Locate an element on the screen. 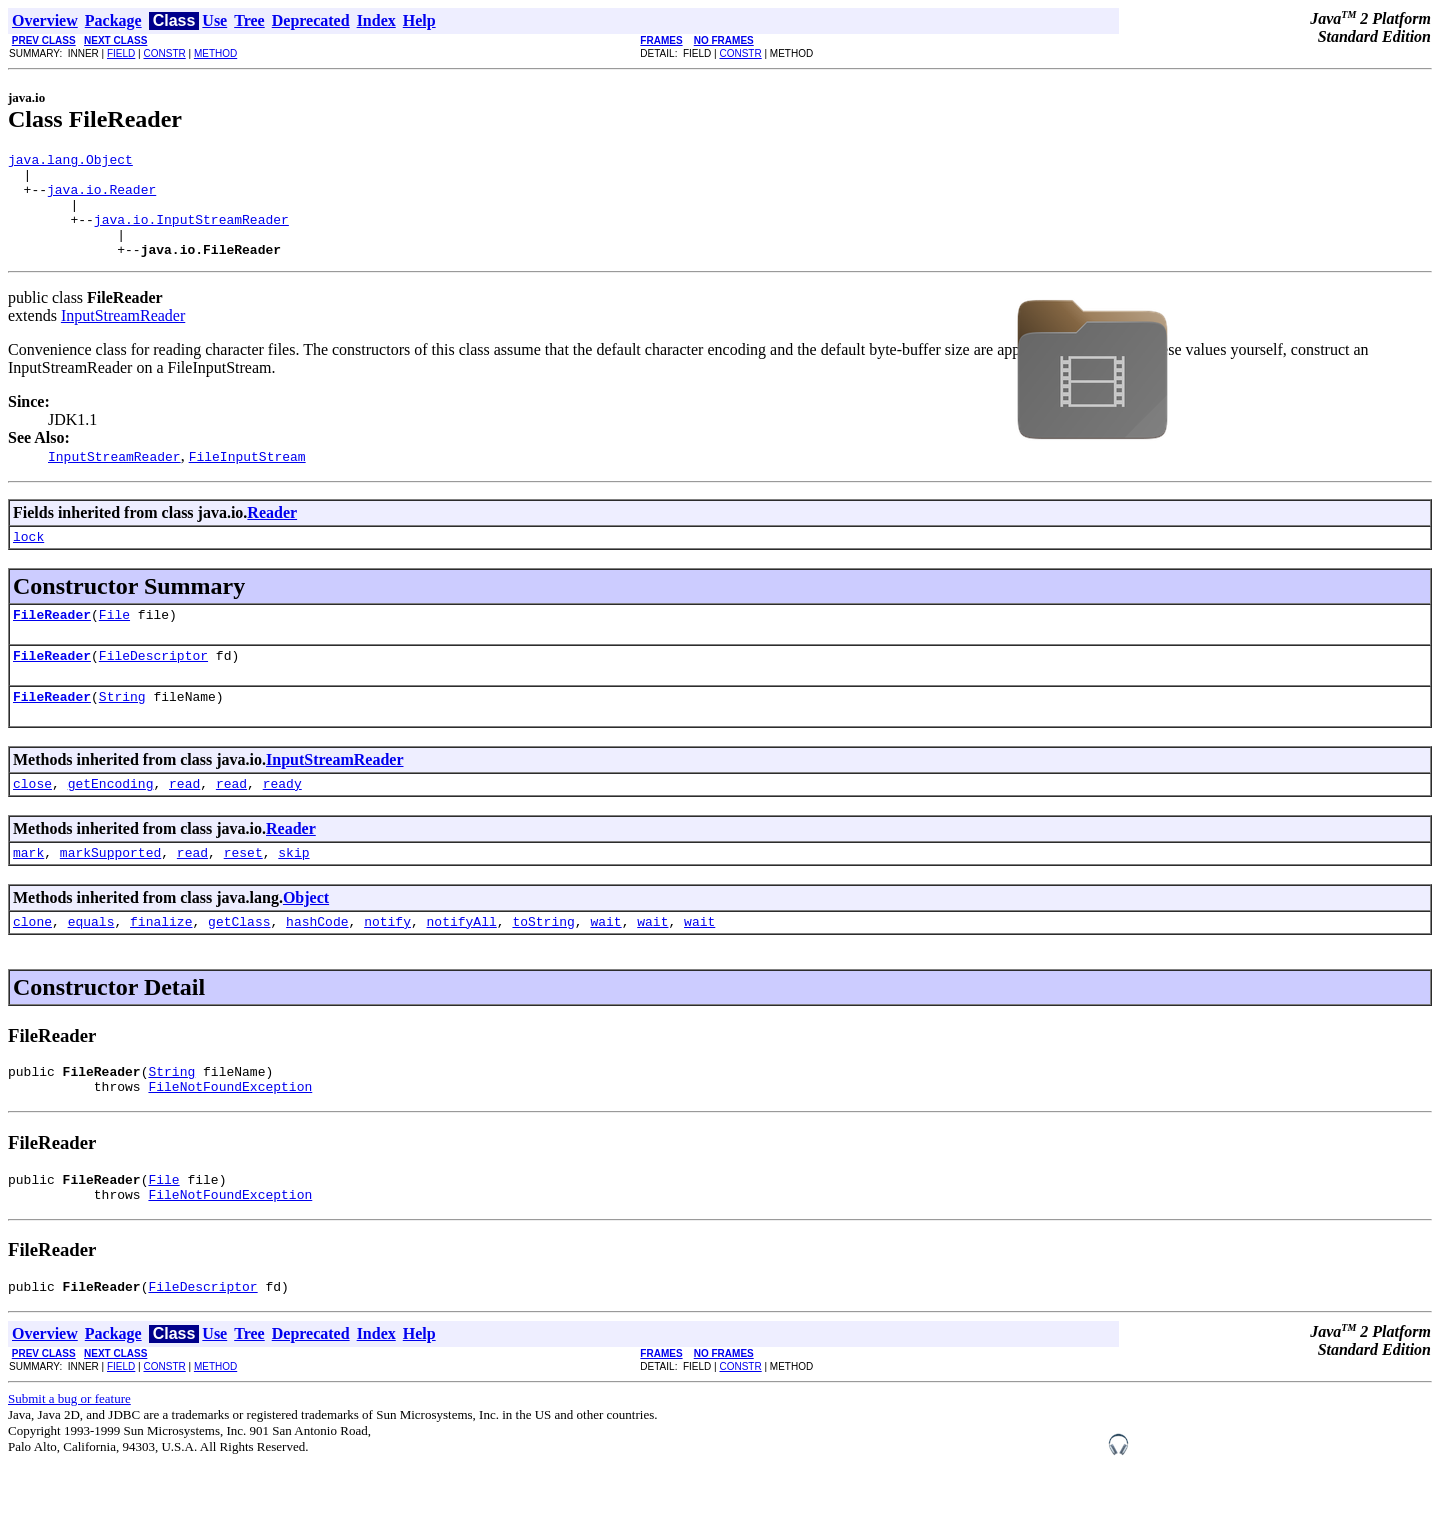 Image resolution: width=1440 pixels, height=1520 pixels. bluetooth headphones connected is located at coordinates (1118, 1444).